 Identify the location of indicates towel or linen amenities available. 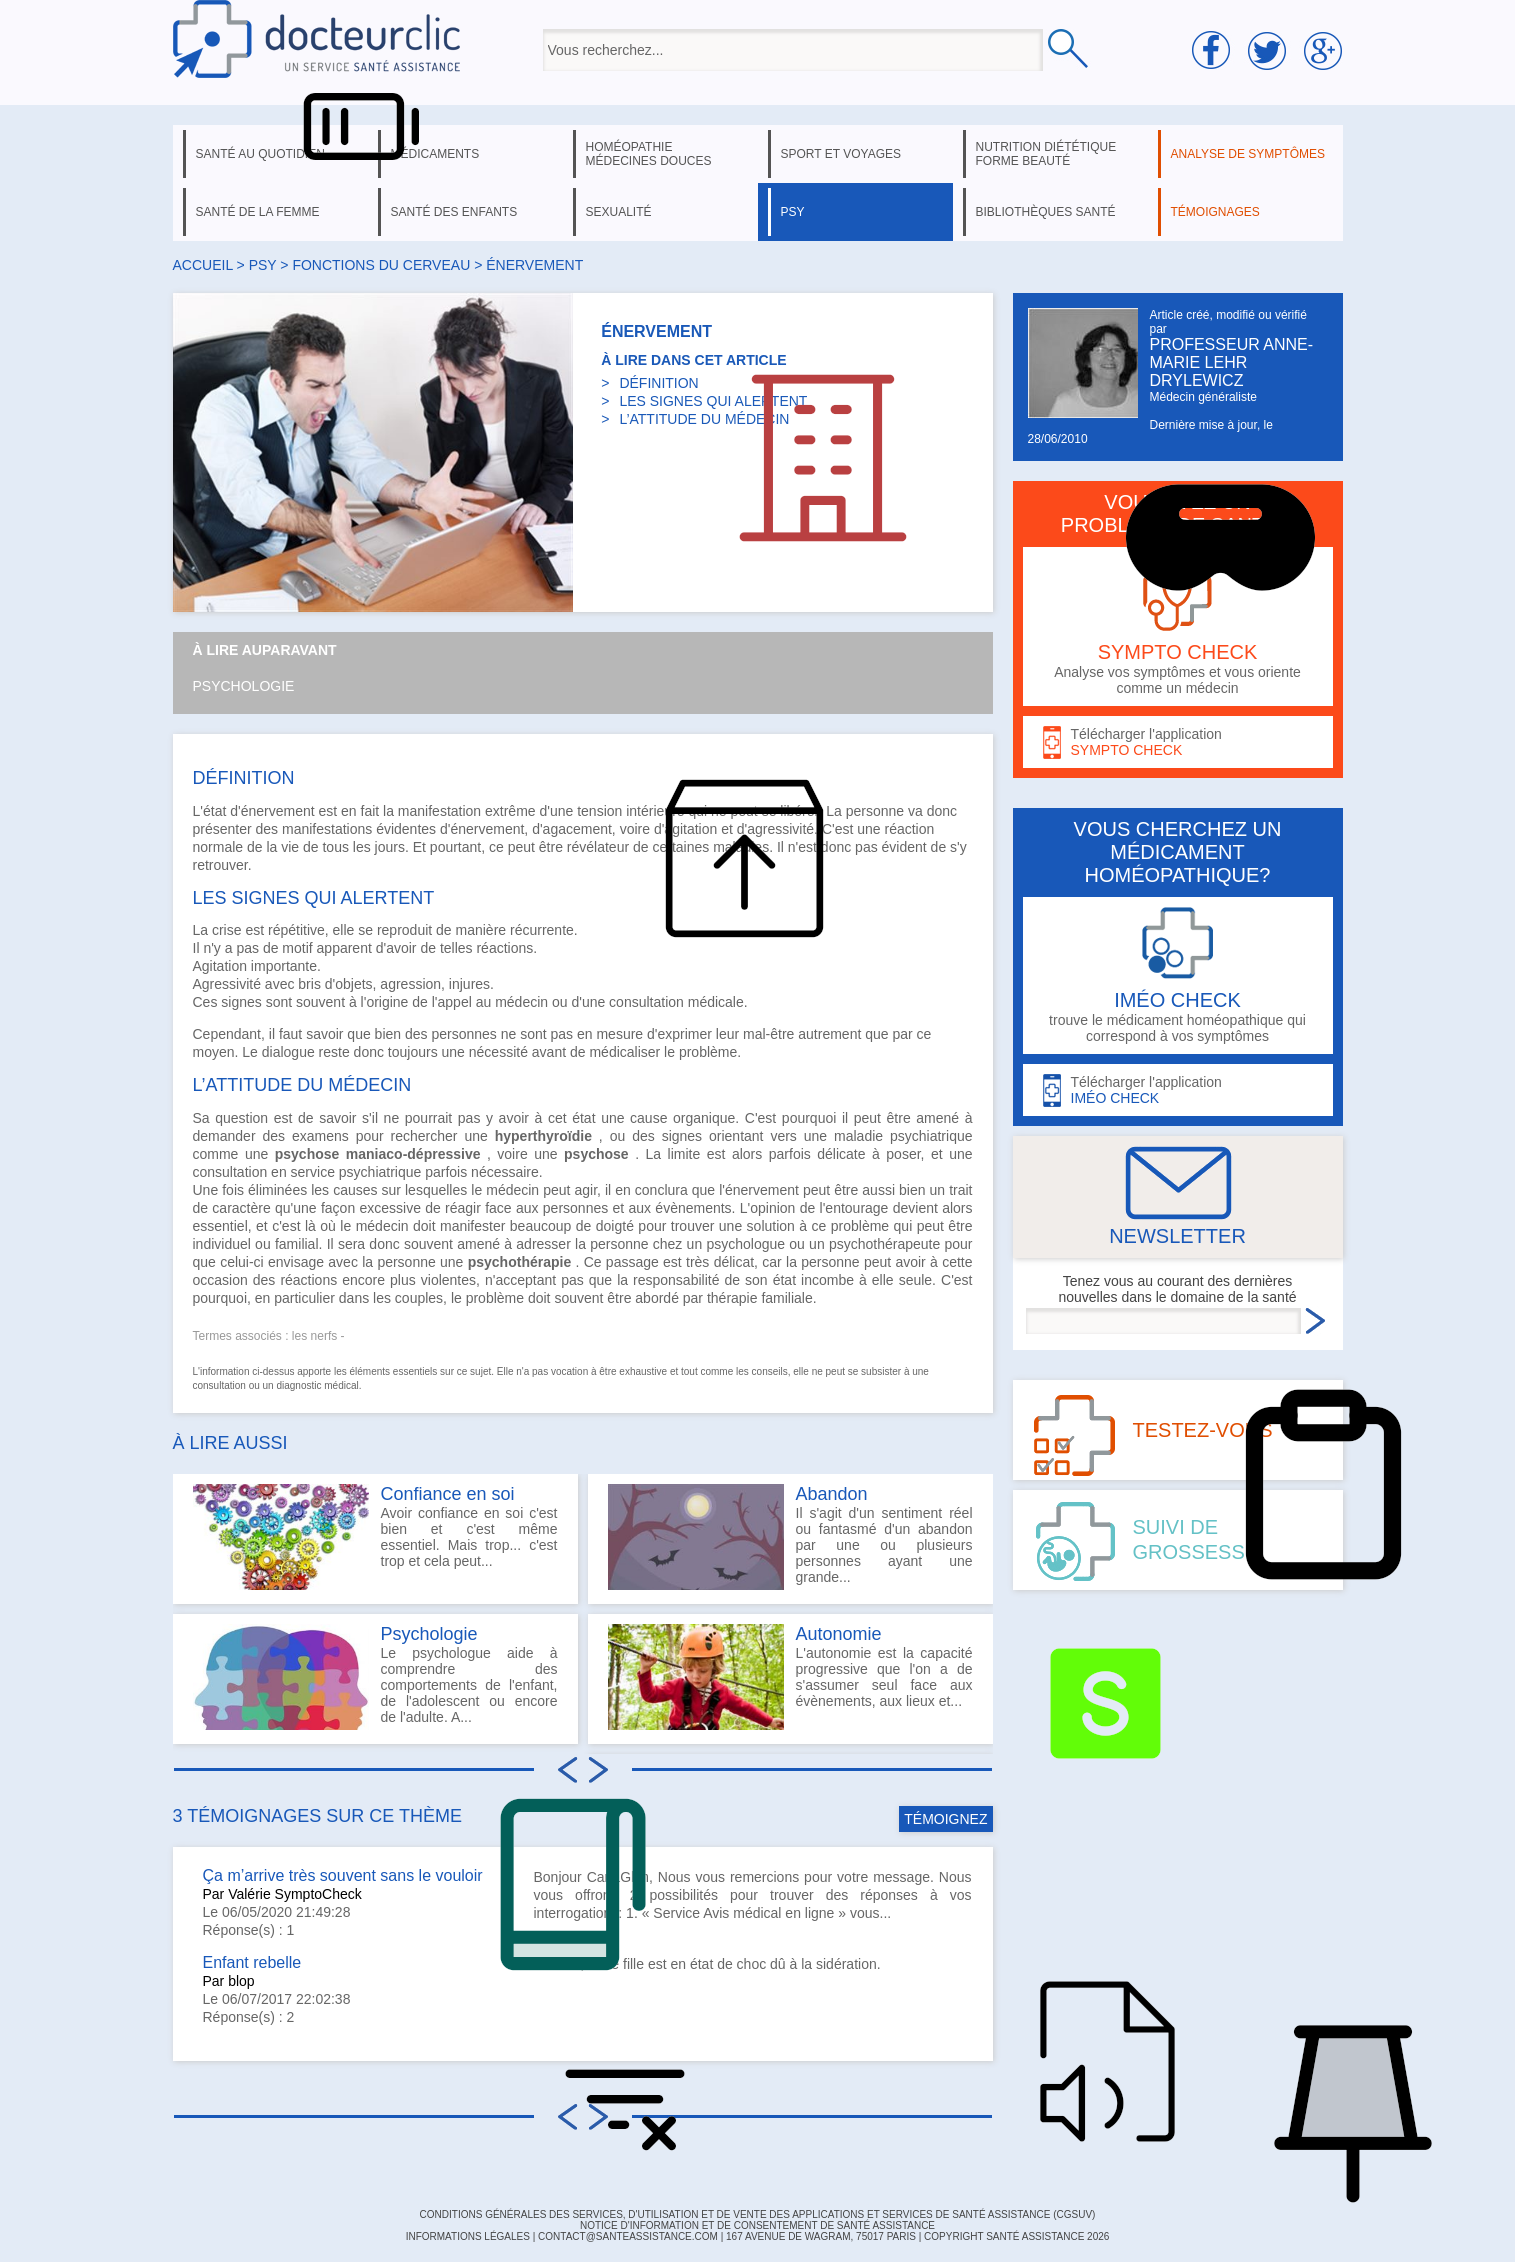
(566, 1884).